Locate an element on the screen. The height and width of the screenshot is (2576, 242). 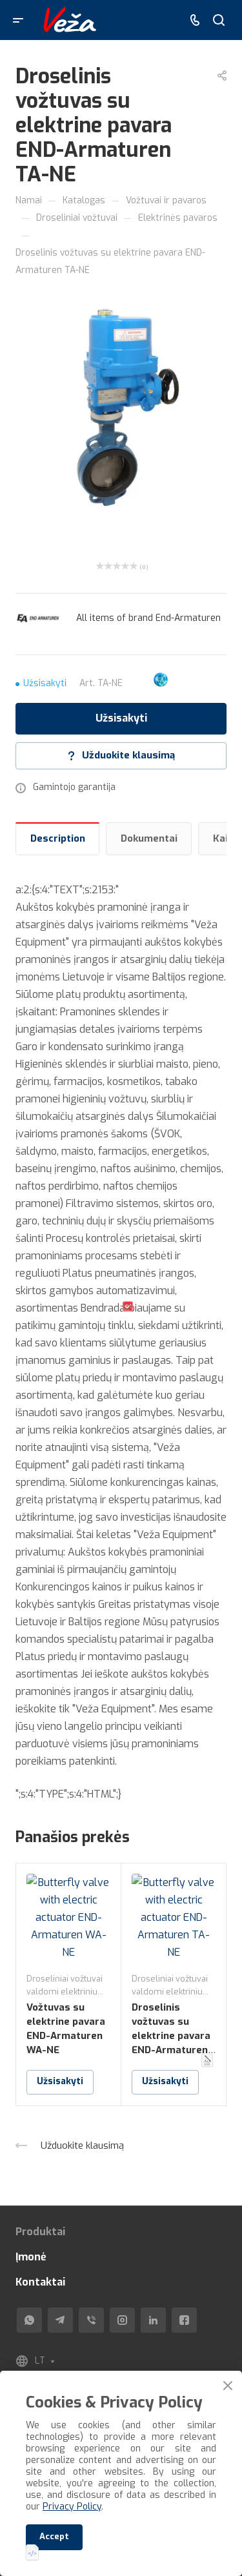
an HTML or web page file is located at coordinates (32, 2552).